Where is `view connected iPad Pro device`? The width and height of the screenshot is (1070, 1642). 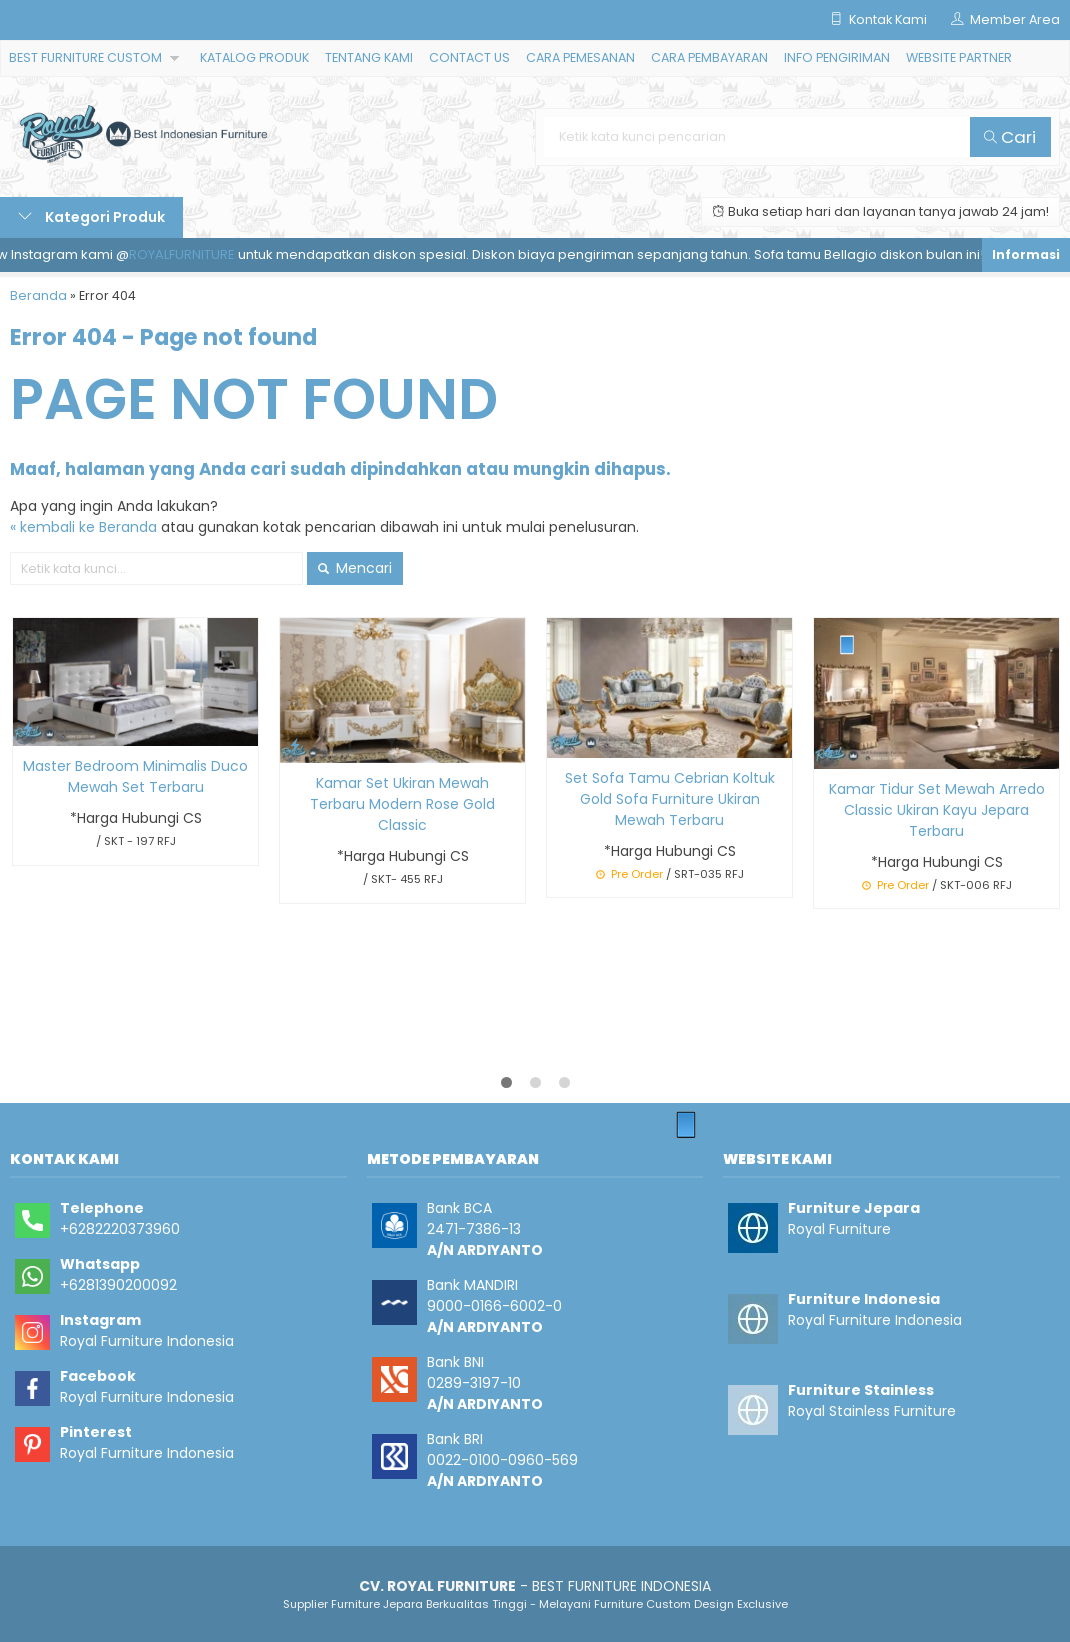 view connected iPad Pro device is located at coordinates (847, 645).